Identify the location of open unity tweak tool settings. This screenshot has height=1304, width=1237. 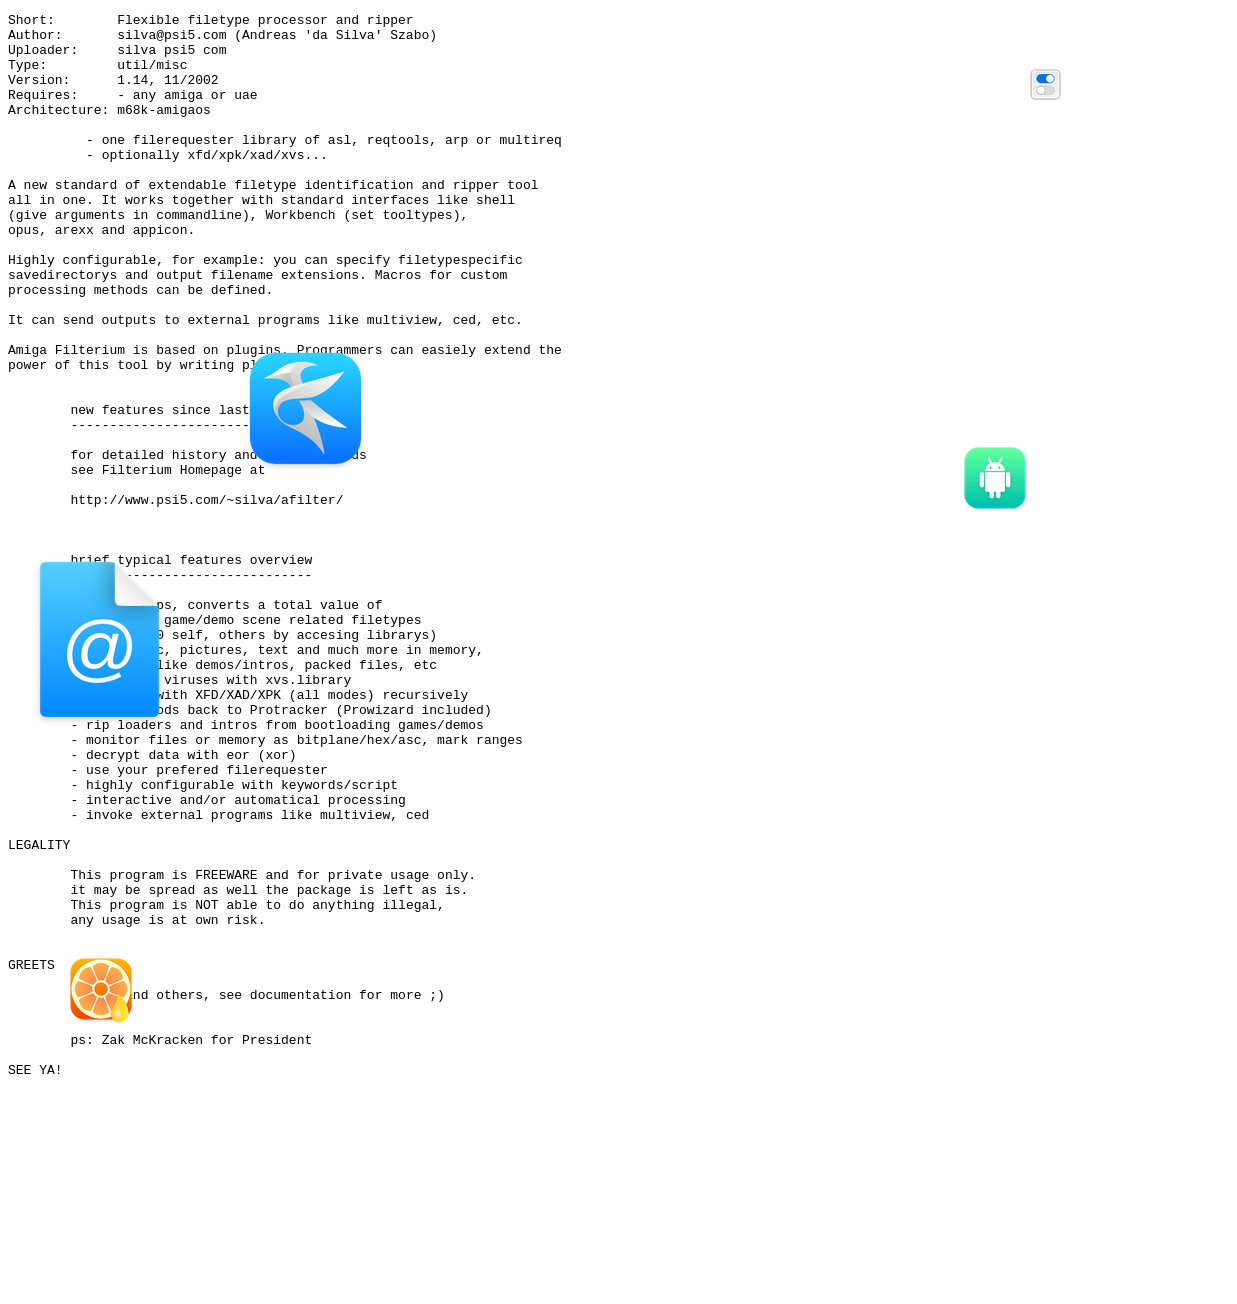
(1045, 84).